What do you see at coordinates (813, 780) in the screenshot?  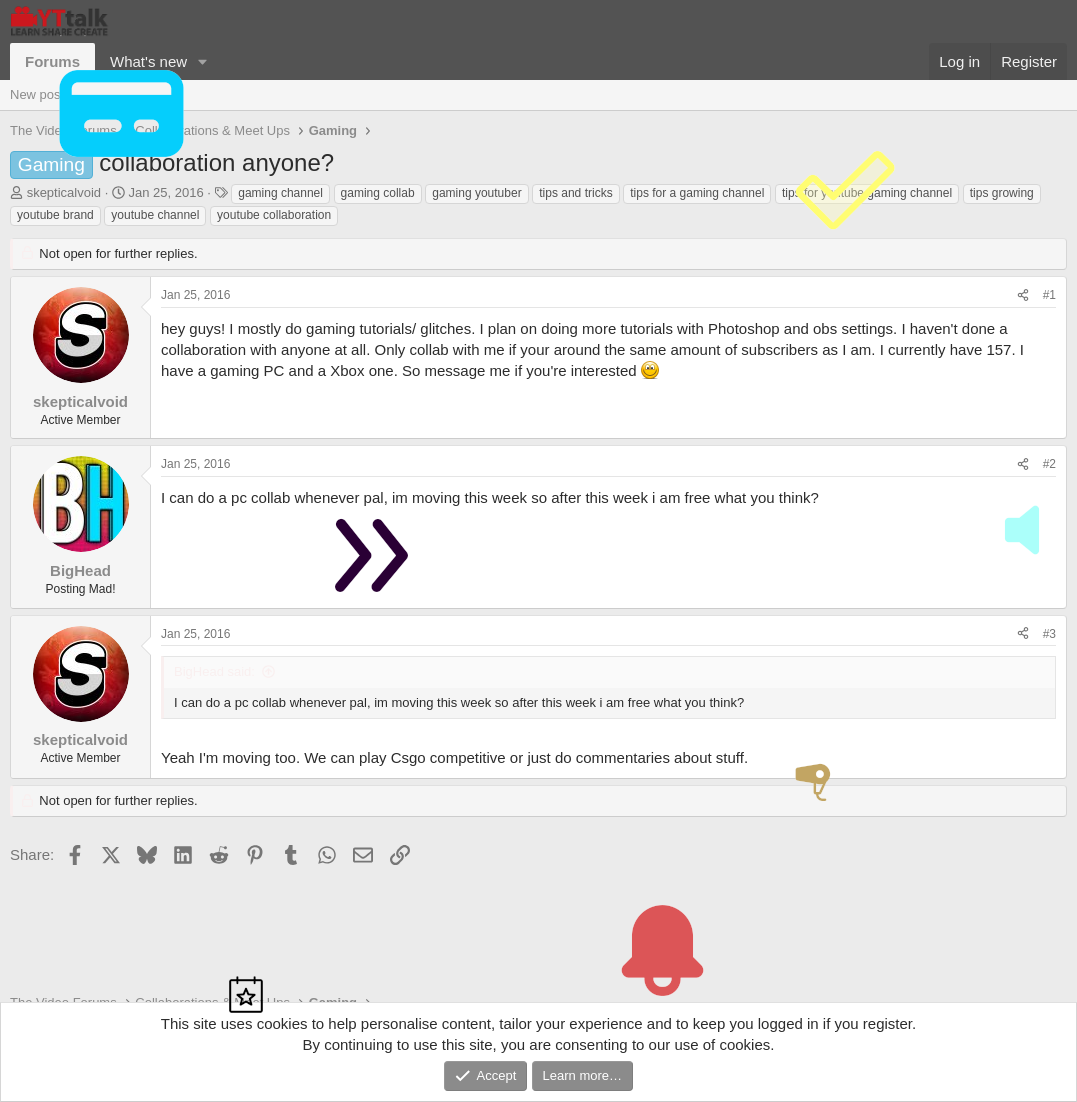 I see `access hair styling or beauty tools` at bounding box center [813, 780].